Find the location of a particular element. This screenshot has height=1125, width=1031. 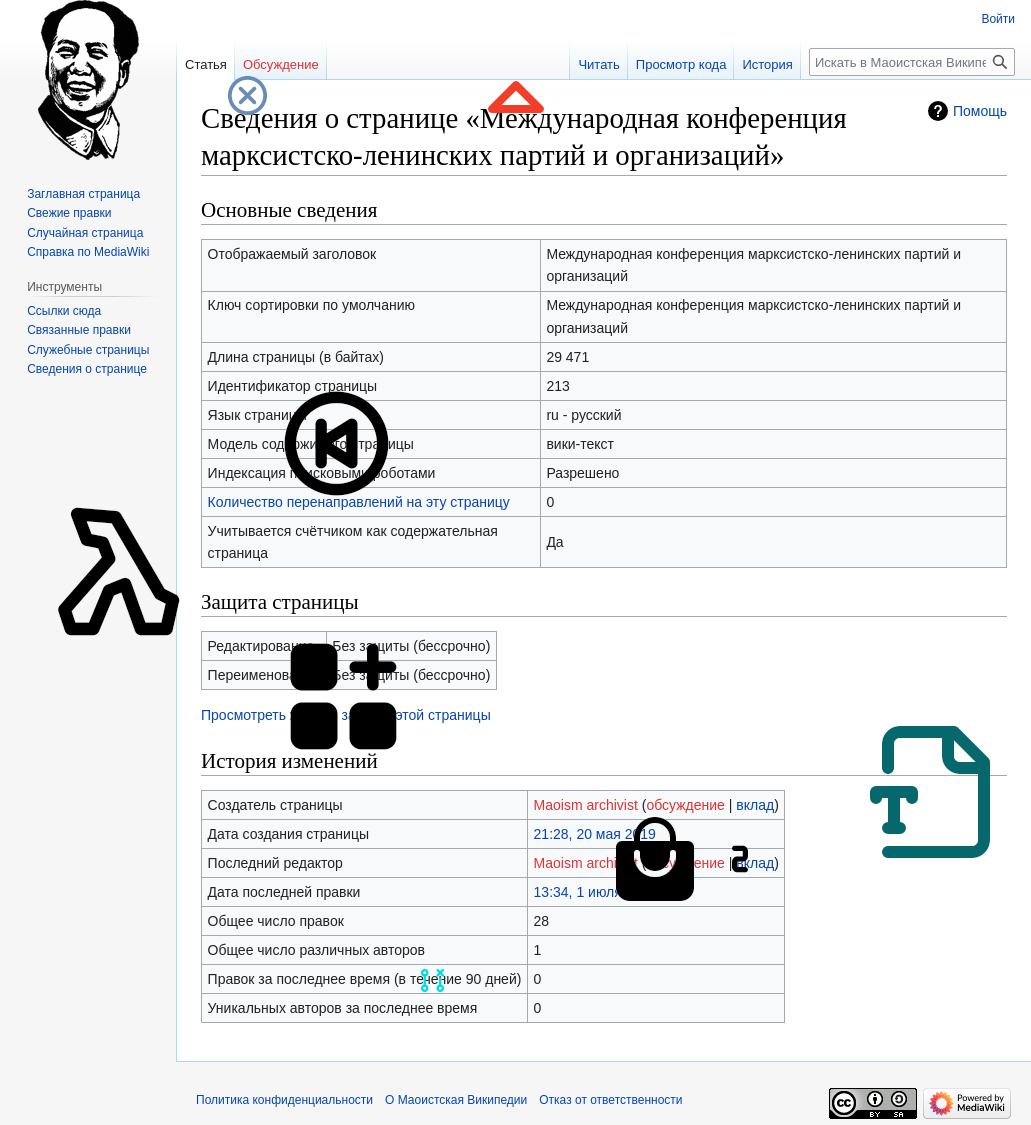

view your shopping bag is located at coordinates (655, 859).